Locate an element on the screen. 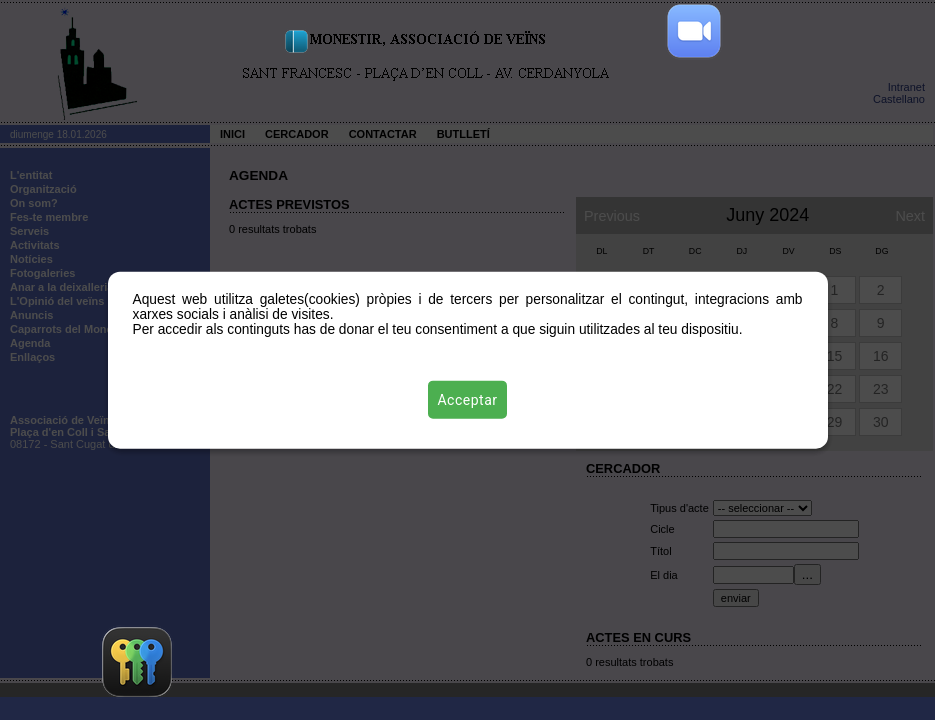 This screenshot has height=720, width=935. open shotcut video editor is located at coordinates (296, 41).